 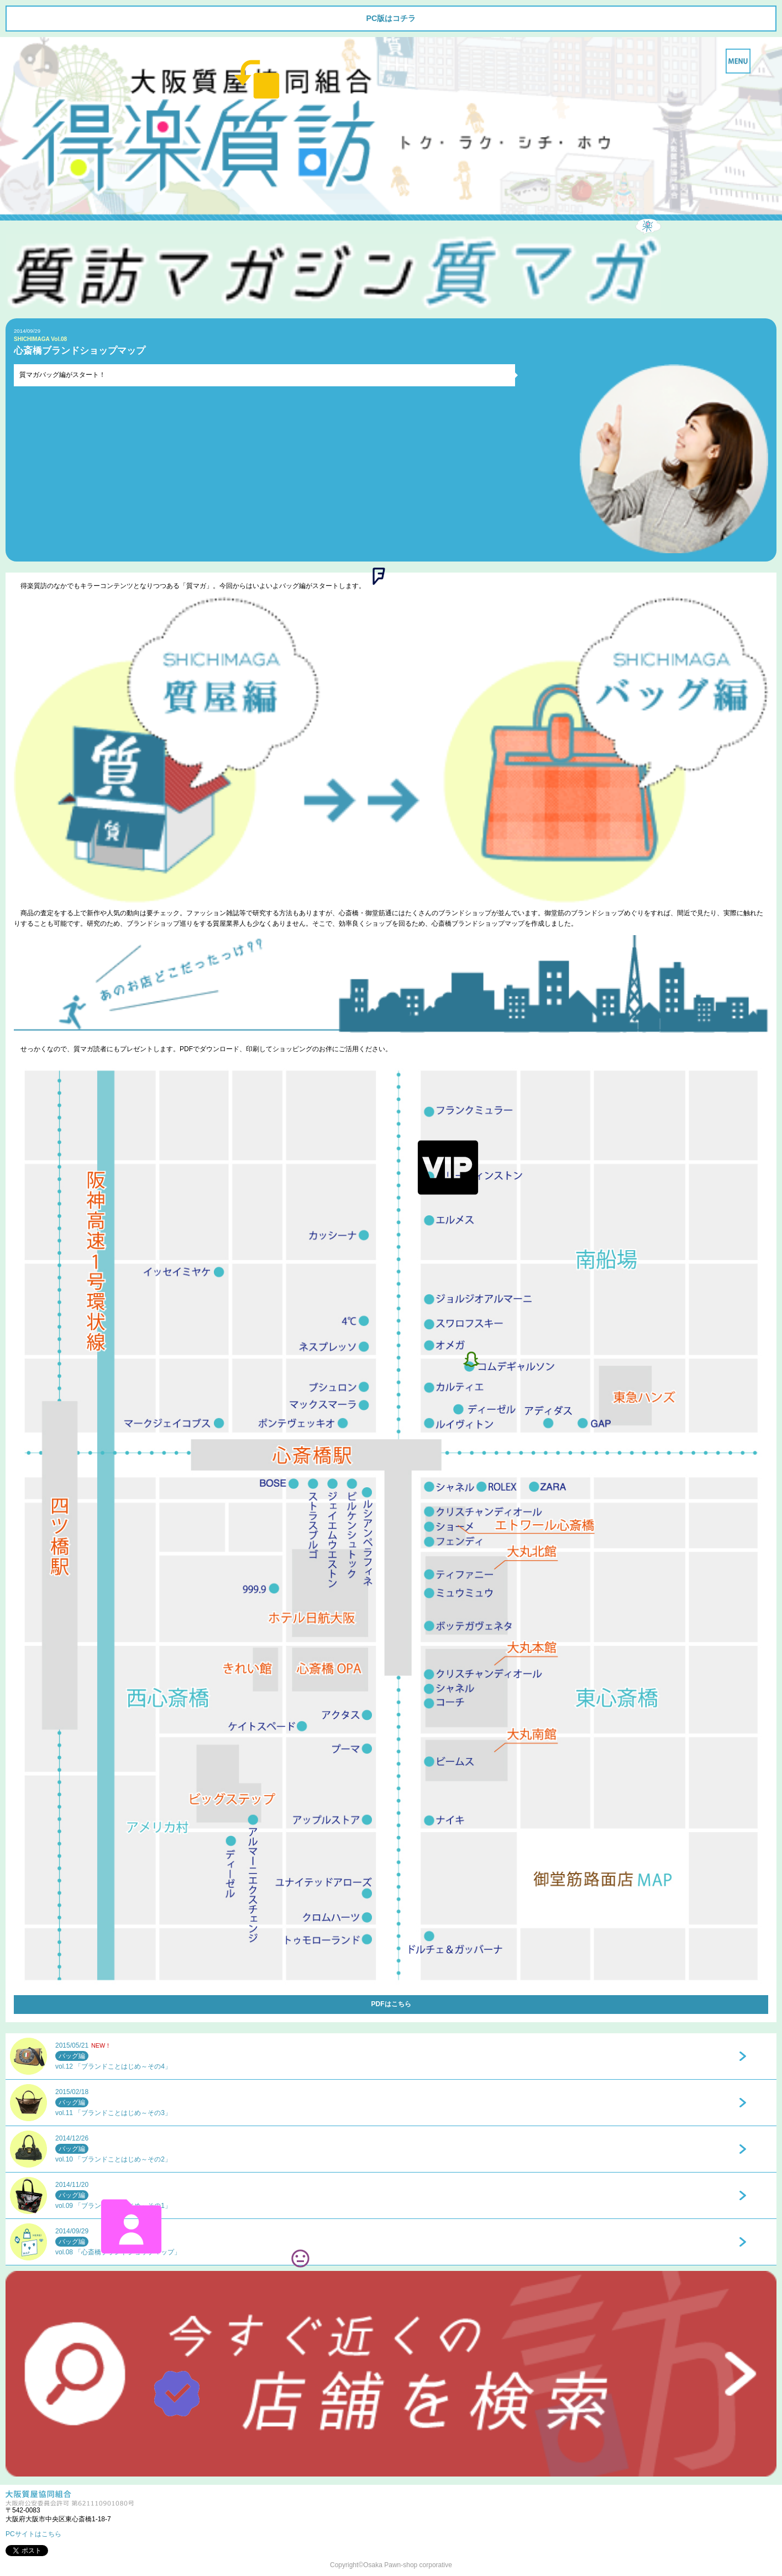 I want to click on access your personal files folder, so click(x=131, y=2226).